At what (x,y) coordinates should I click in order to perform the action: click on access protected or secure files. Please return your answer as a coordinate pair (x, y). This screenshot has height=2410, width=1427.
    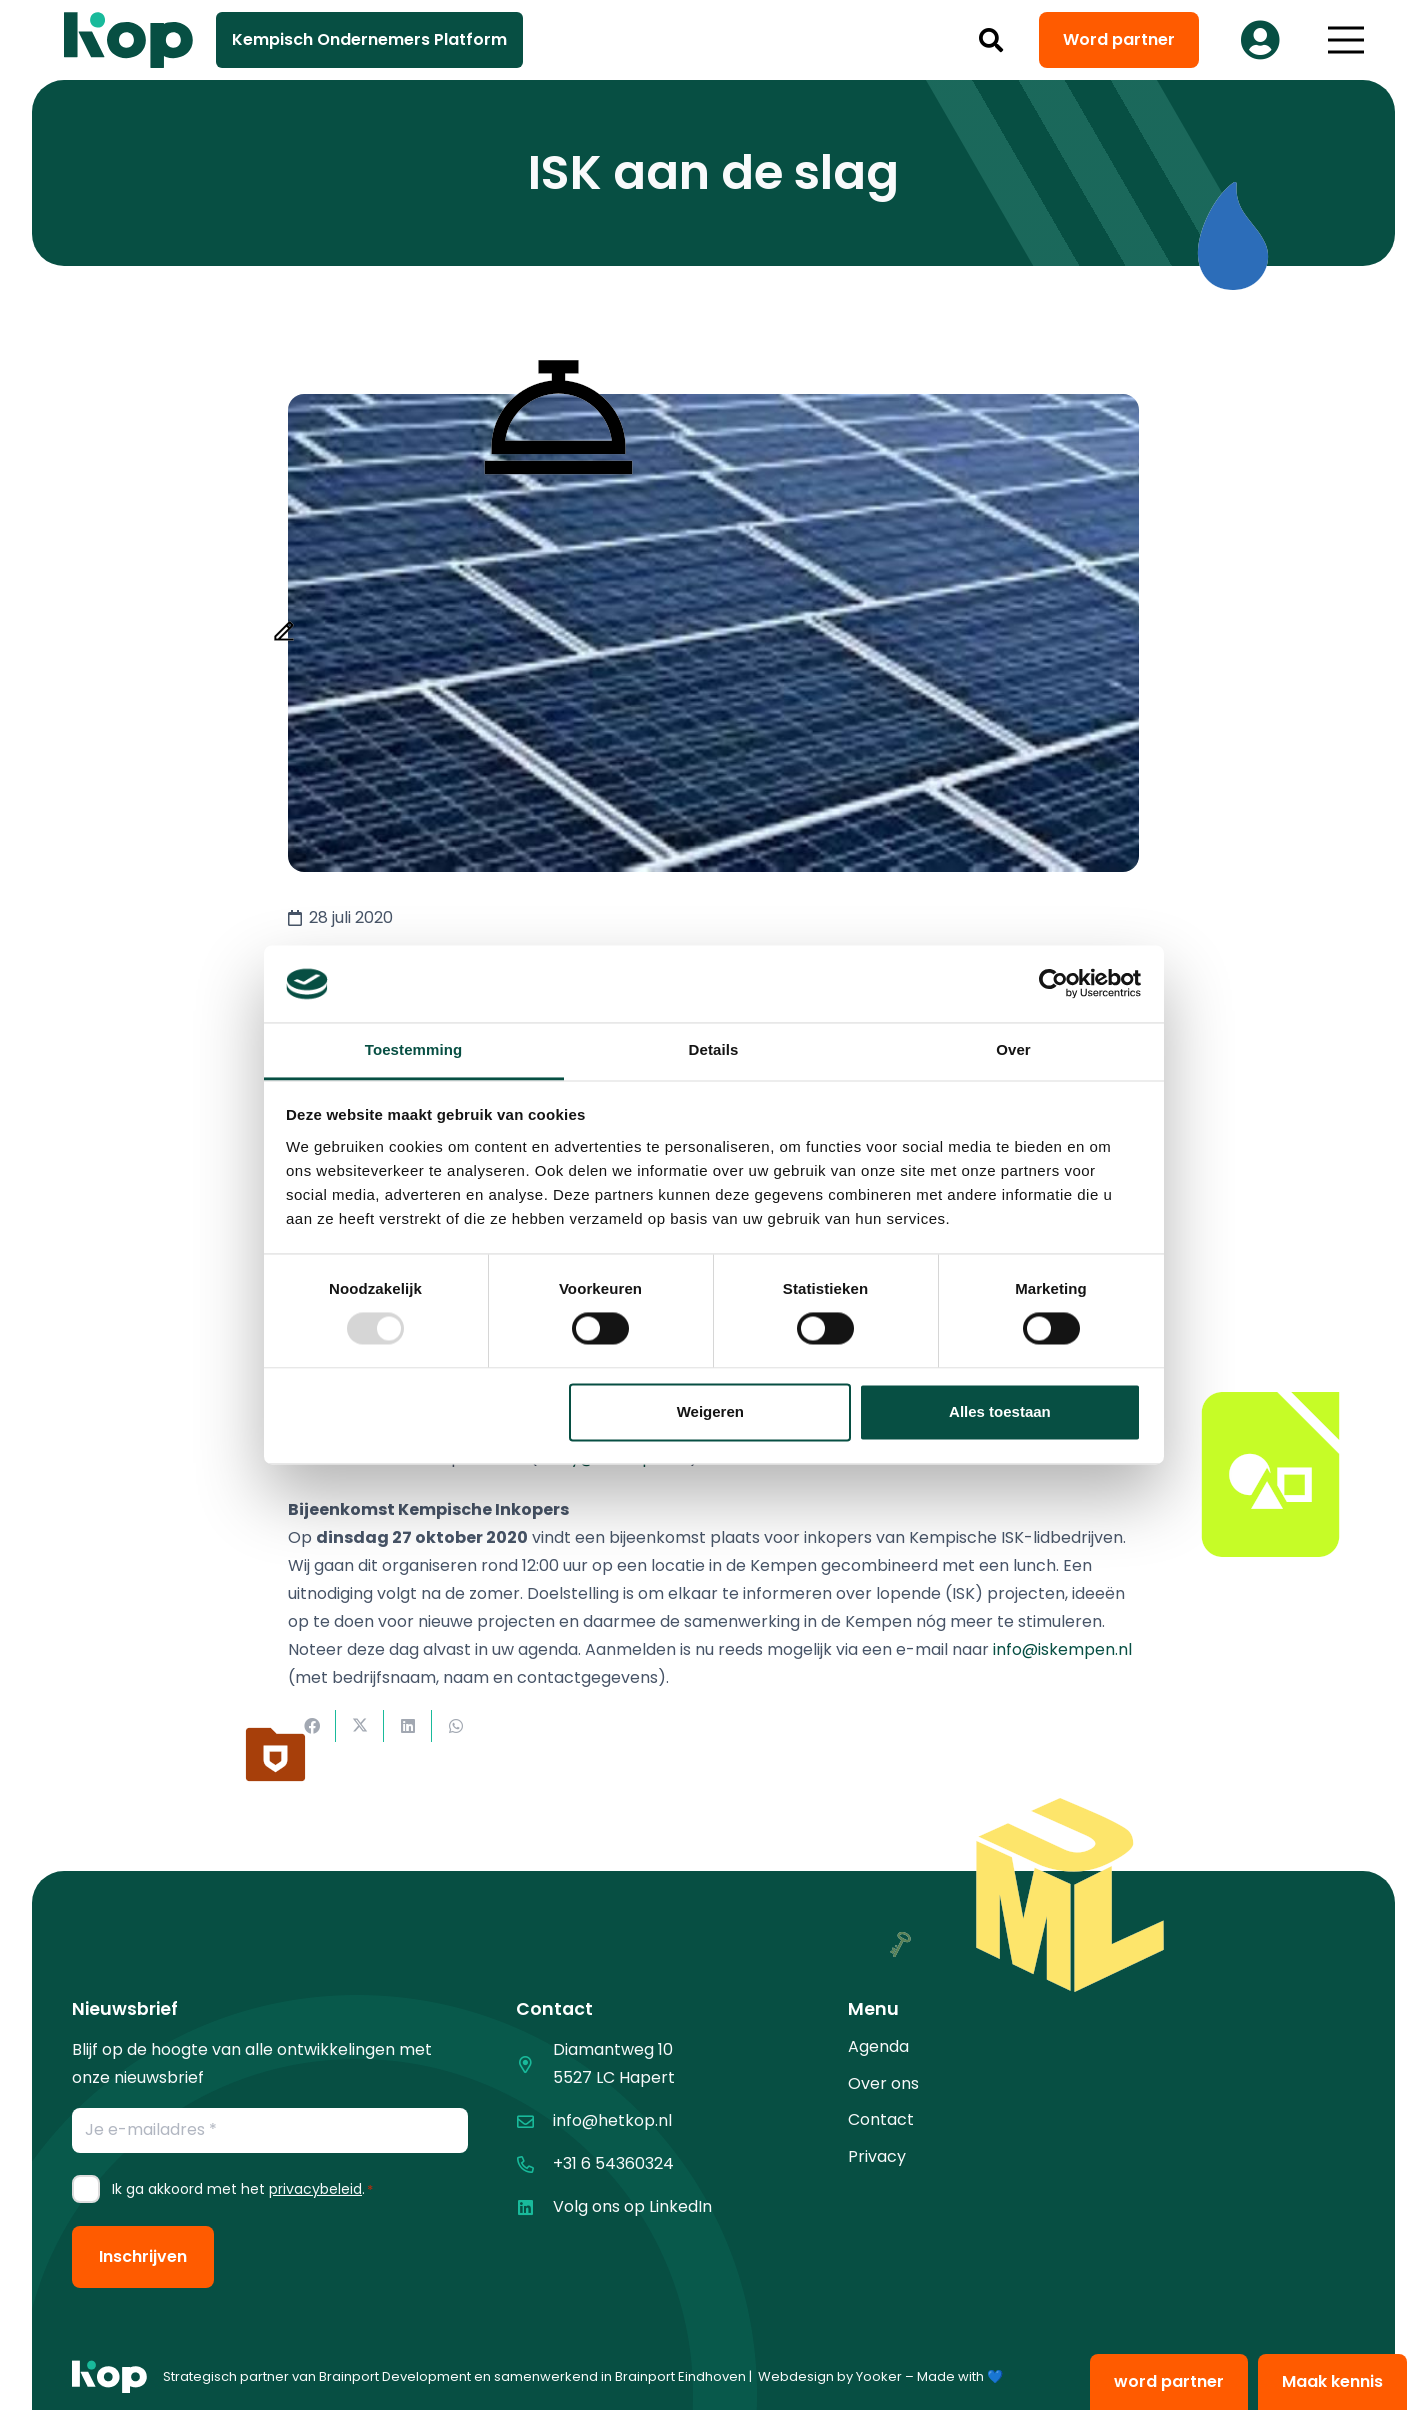
    Looking at the image, I should click on (275, 1754).